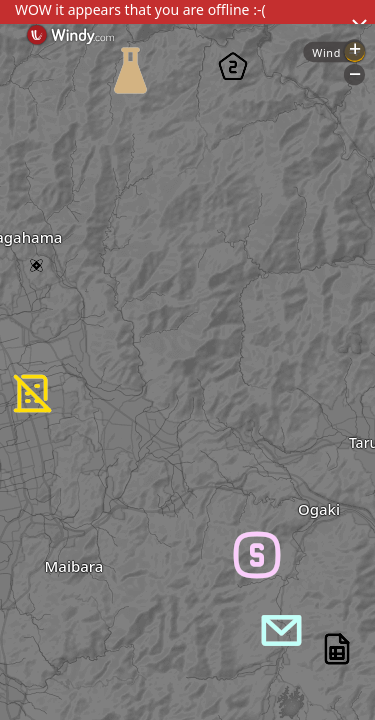 The width and height of the screenshot is (375, 720). What do you see at coordinates (233, 67) in the screenshot?
I see `indicates step 2 in a multi-step process` at bounding box center [233, 67].